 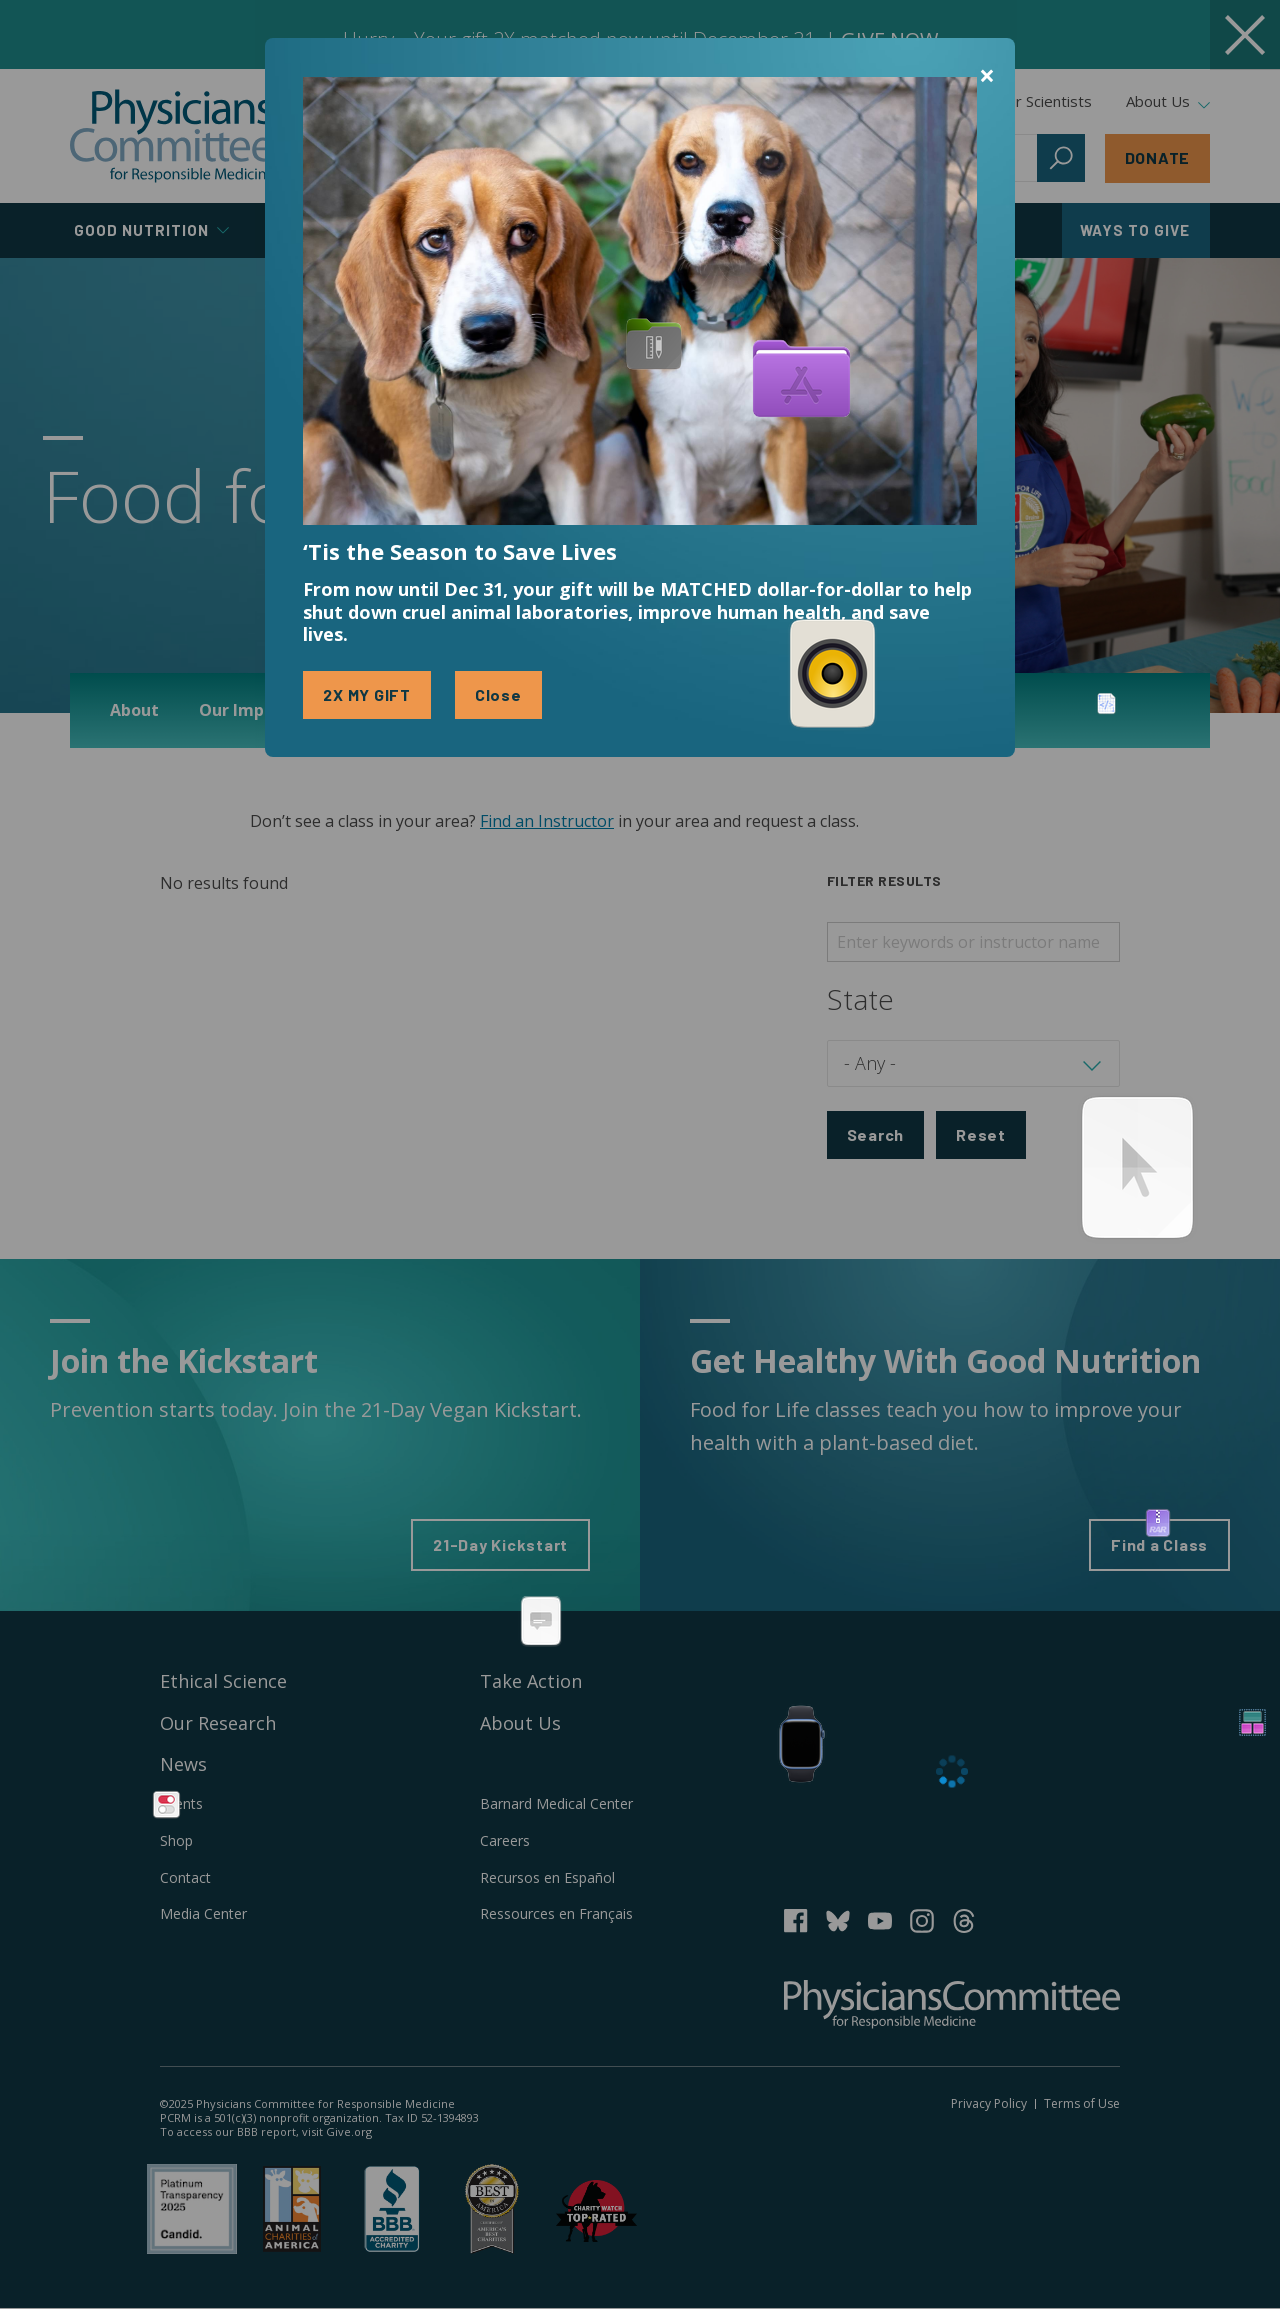 What do you see at coordinates (1137, 1167) in the screenshot?
I see `cursor image file type` at bounding box center [1137, 1167].